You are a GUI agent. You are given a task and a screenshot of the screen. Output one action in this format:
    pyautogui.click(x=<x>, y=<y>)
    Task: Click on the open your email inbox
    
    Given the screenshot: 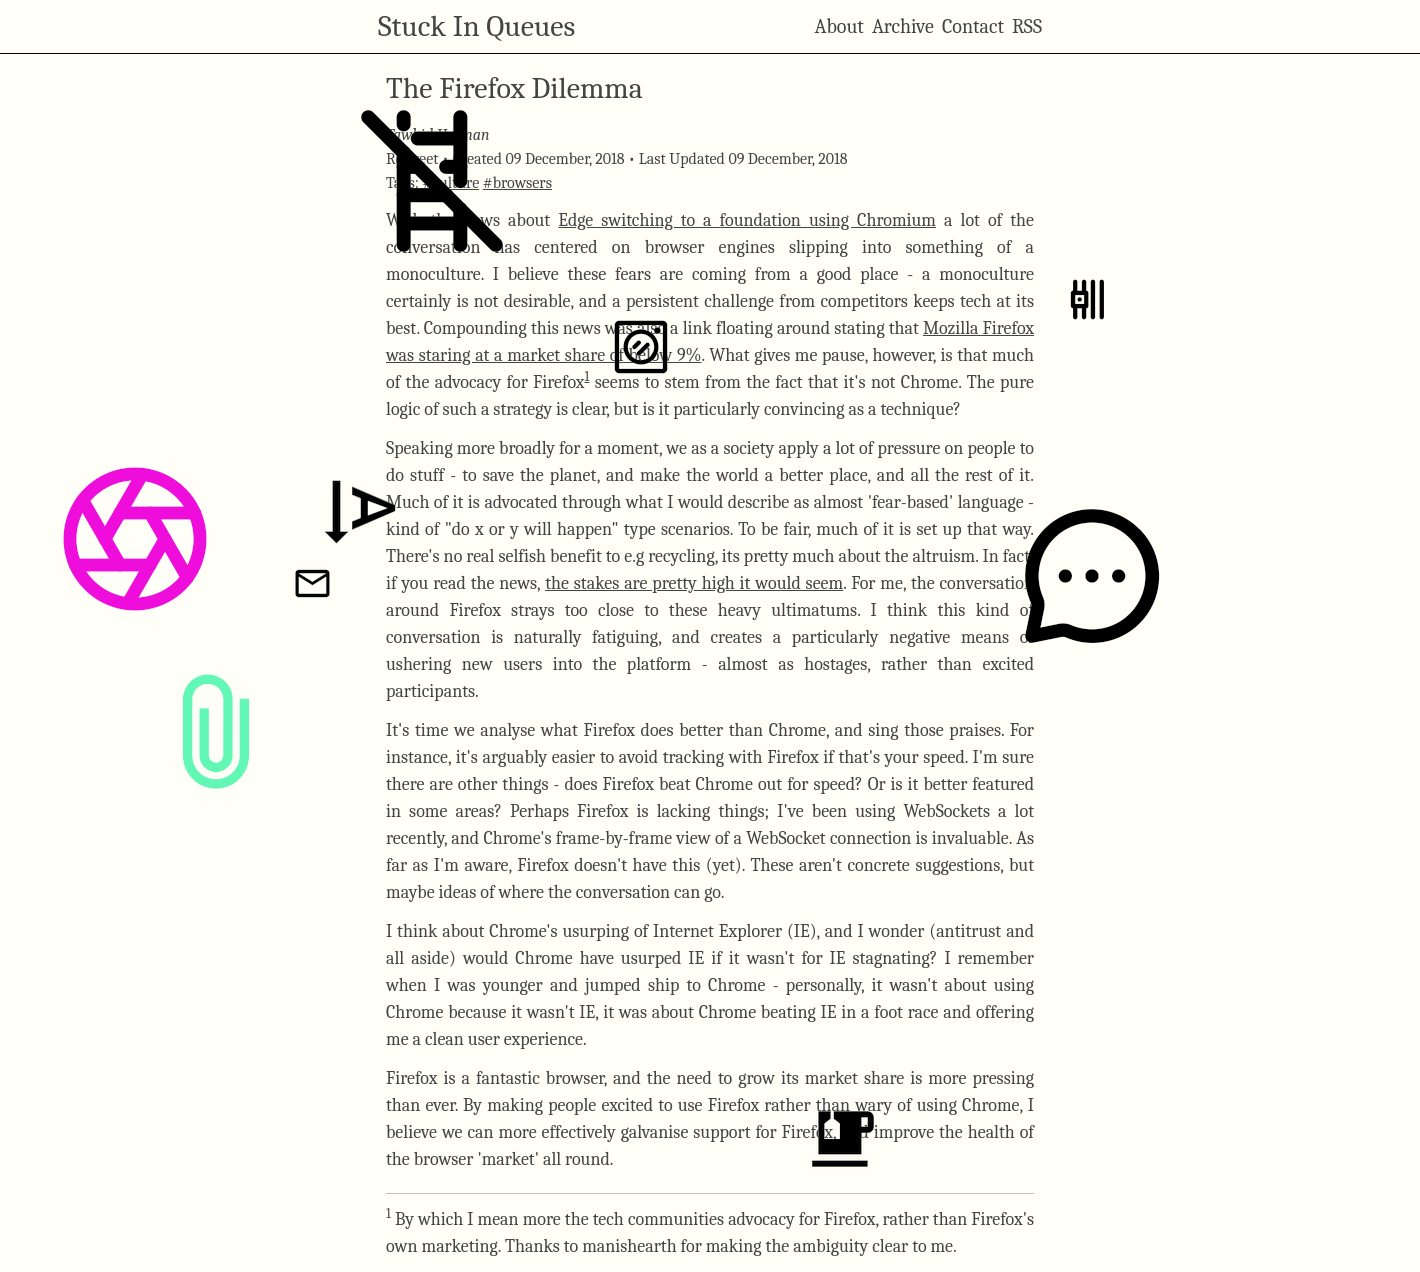 What is the action you would take?
    pyautogui.click(x=312, y=583)
    